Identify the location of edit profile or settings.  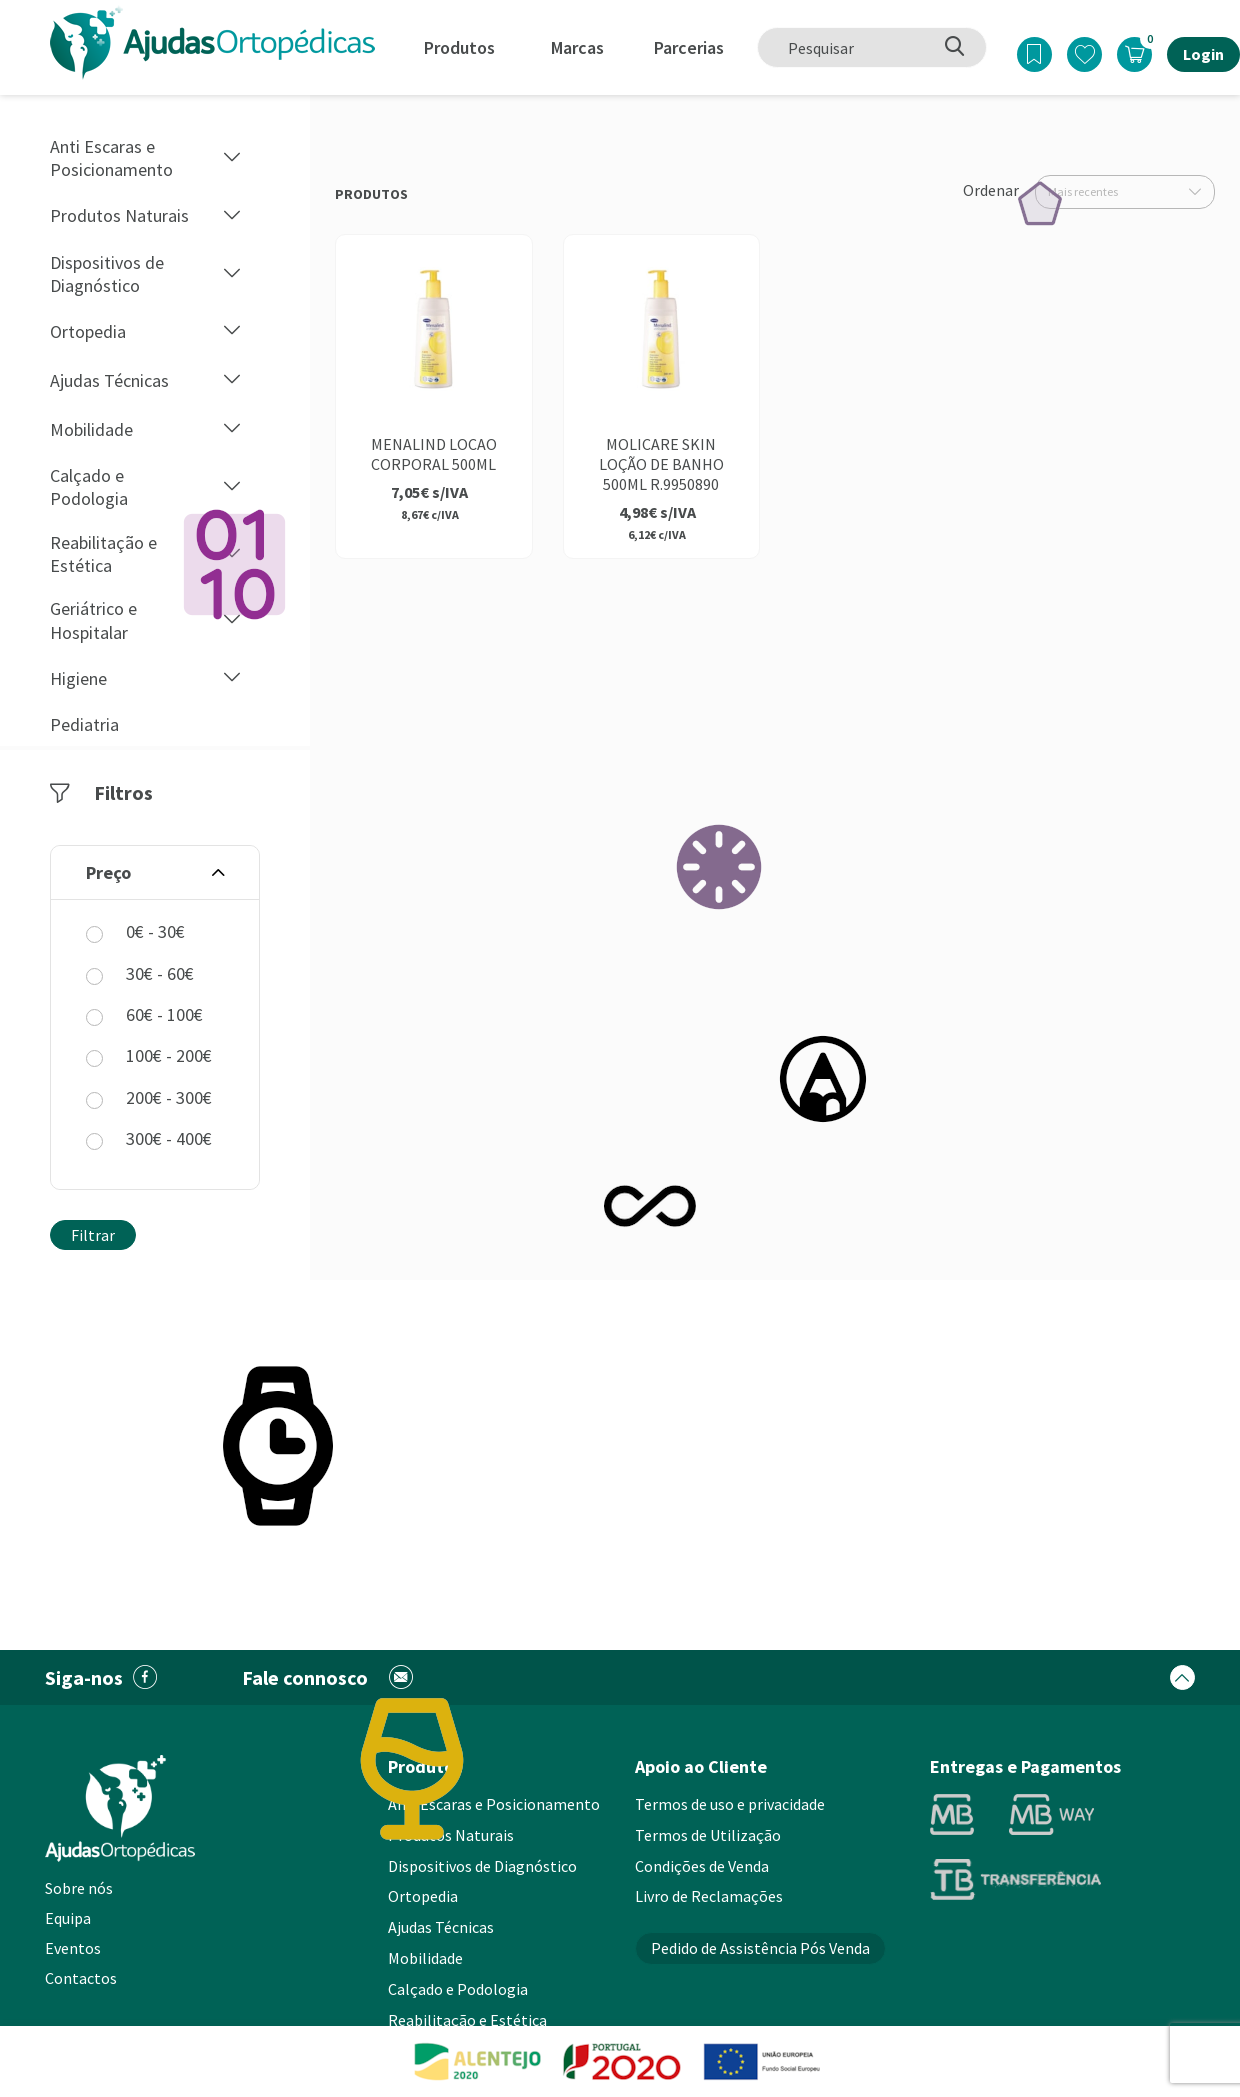
(823, 1079).